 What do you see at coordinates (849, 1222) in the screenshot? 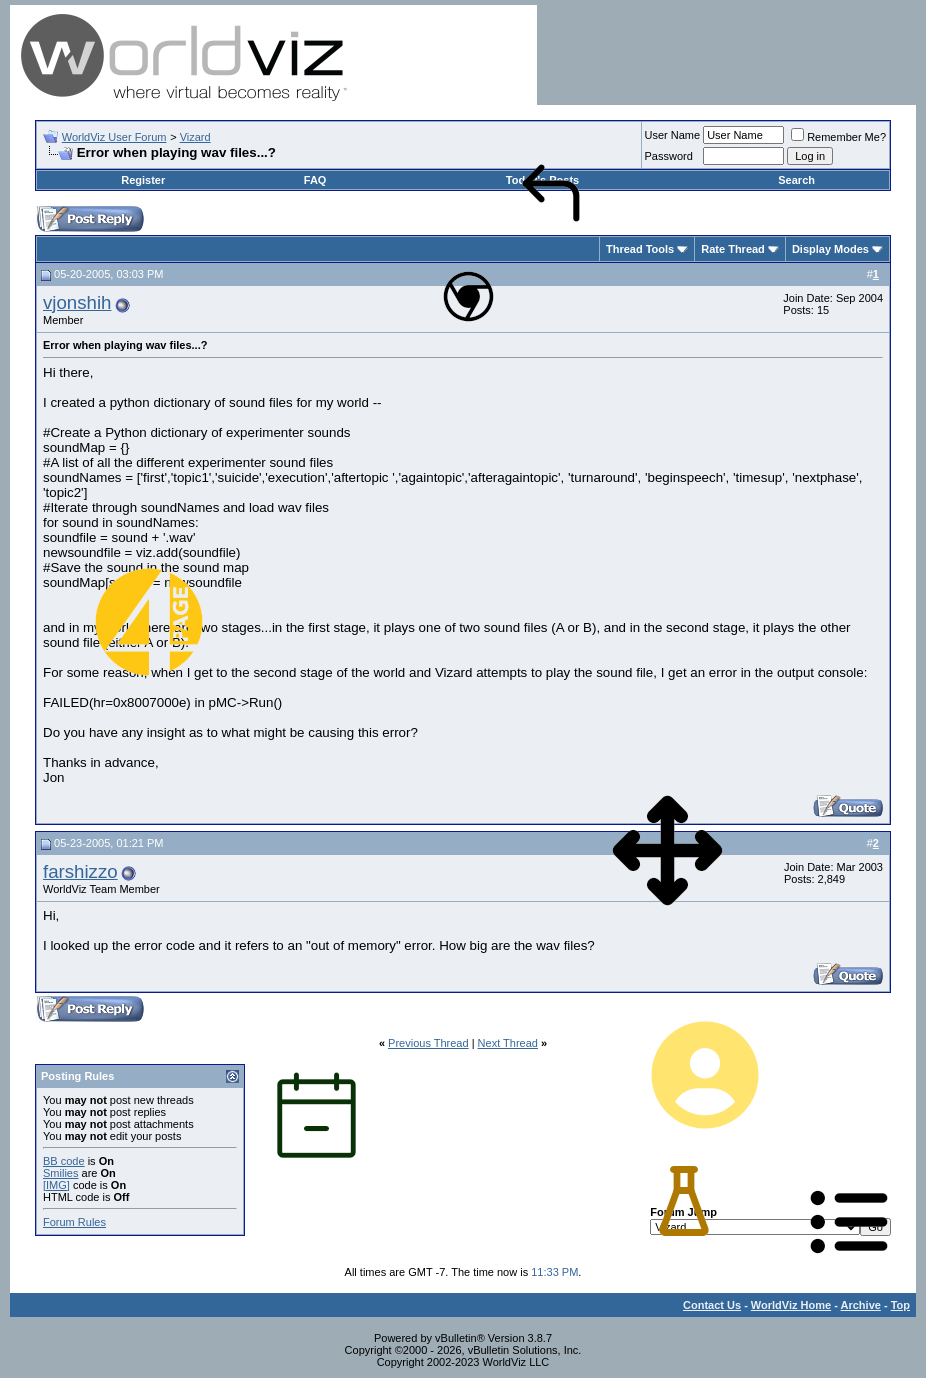
I see `view items in a bulleted list format` at bounding box center [849, 1222].